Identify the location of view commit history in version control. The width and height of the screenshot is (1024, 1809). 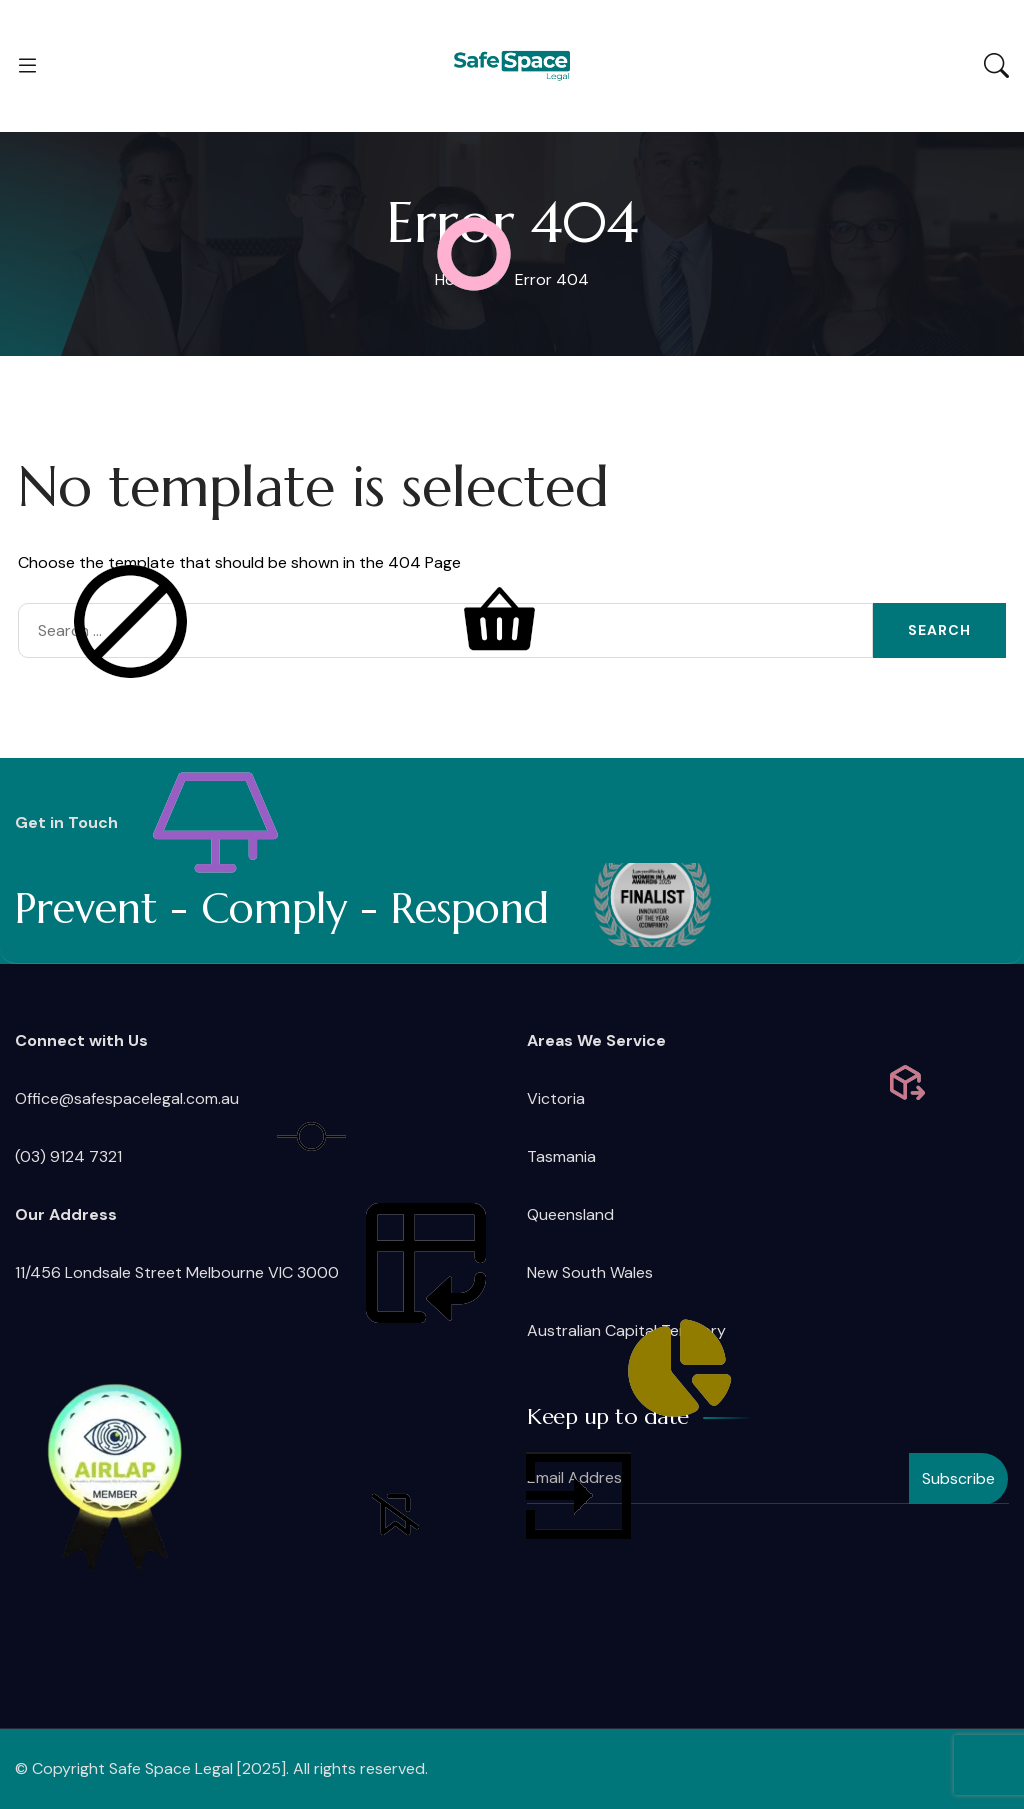
(311, 1136).